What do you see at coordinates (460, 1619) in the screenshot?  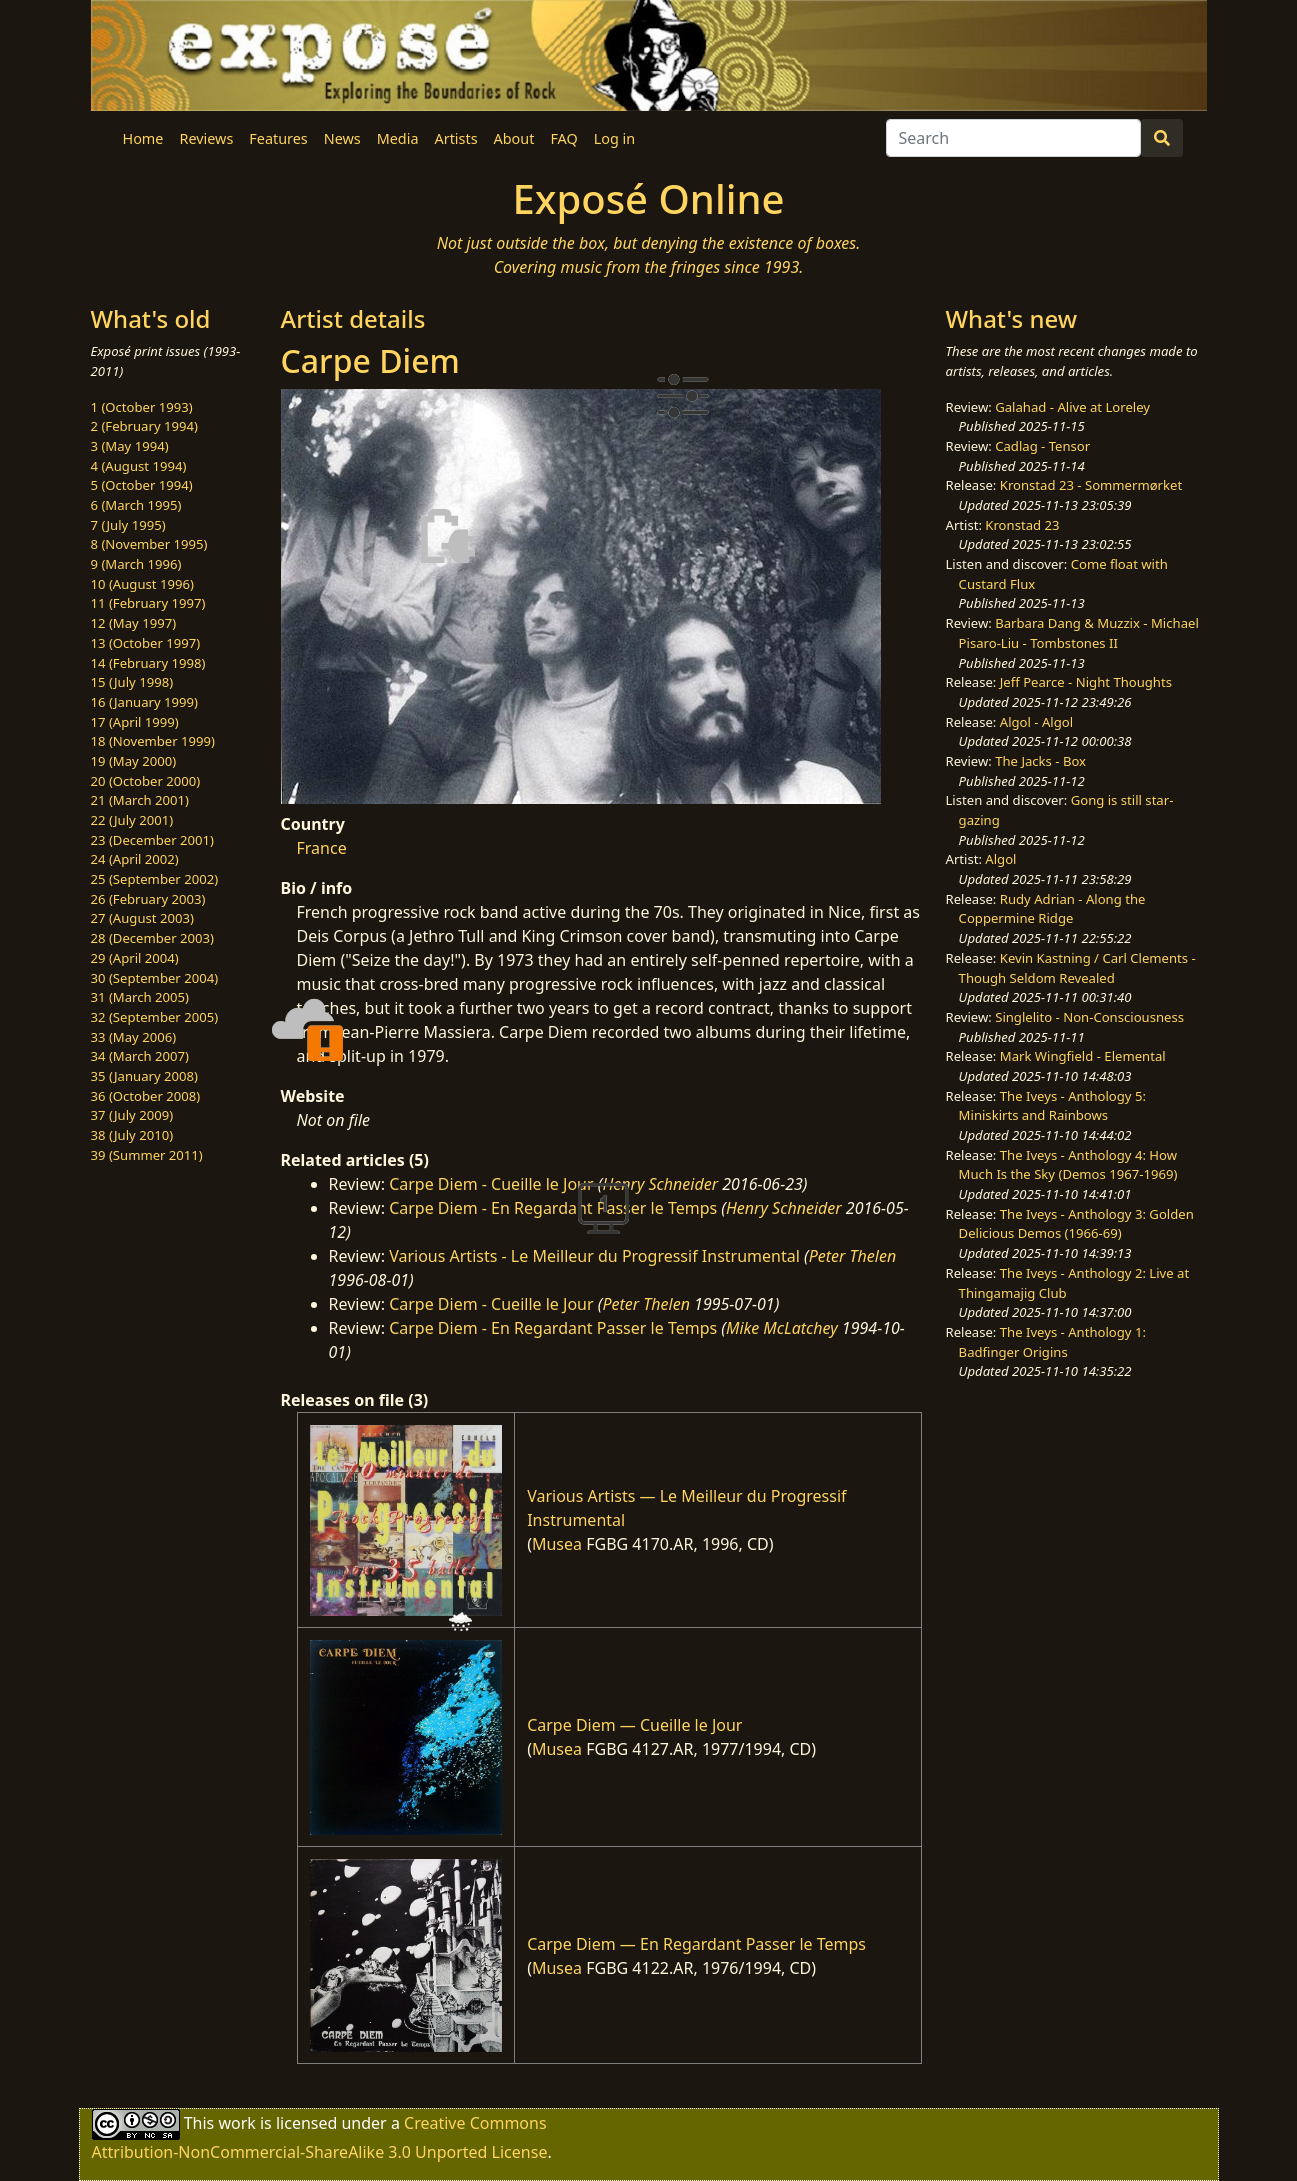 I see `indicates snowy weather conditions` at bounding box center [460, 1619].